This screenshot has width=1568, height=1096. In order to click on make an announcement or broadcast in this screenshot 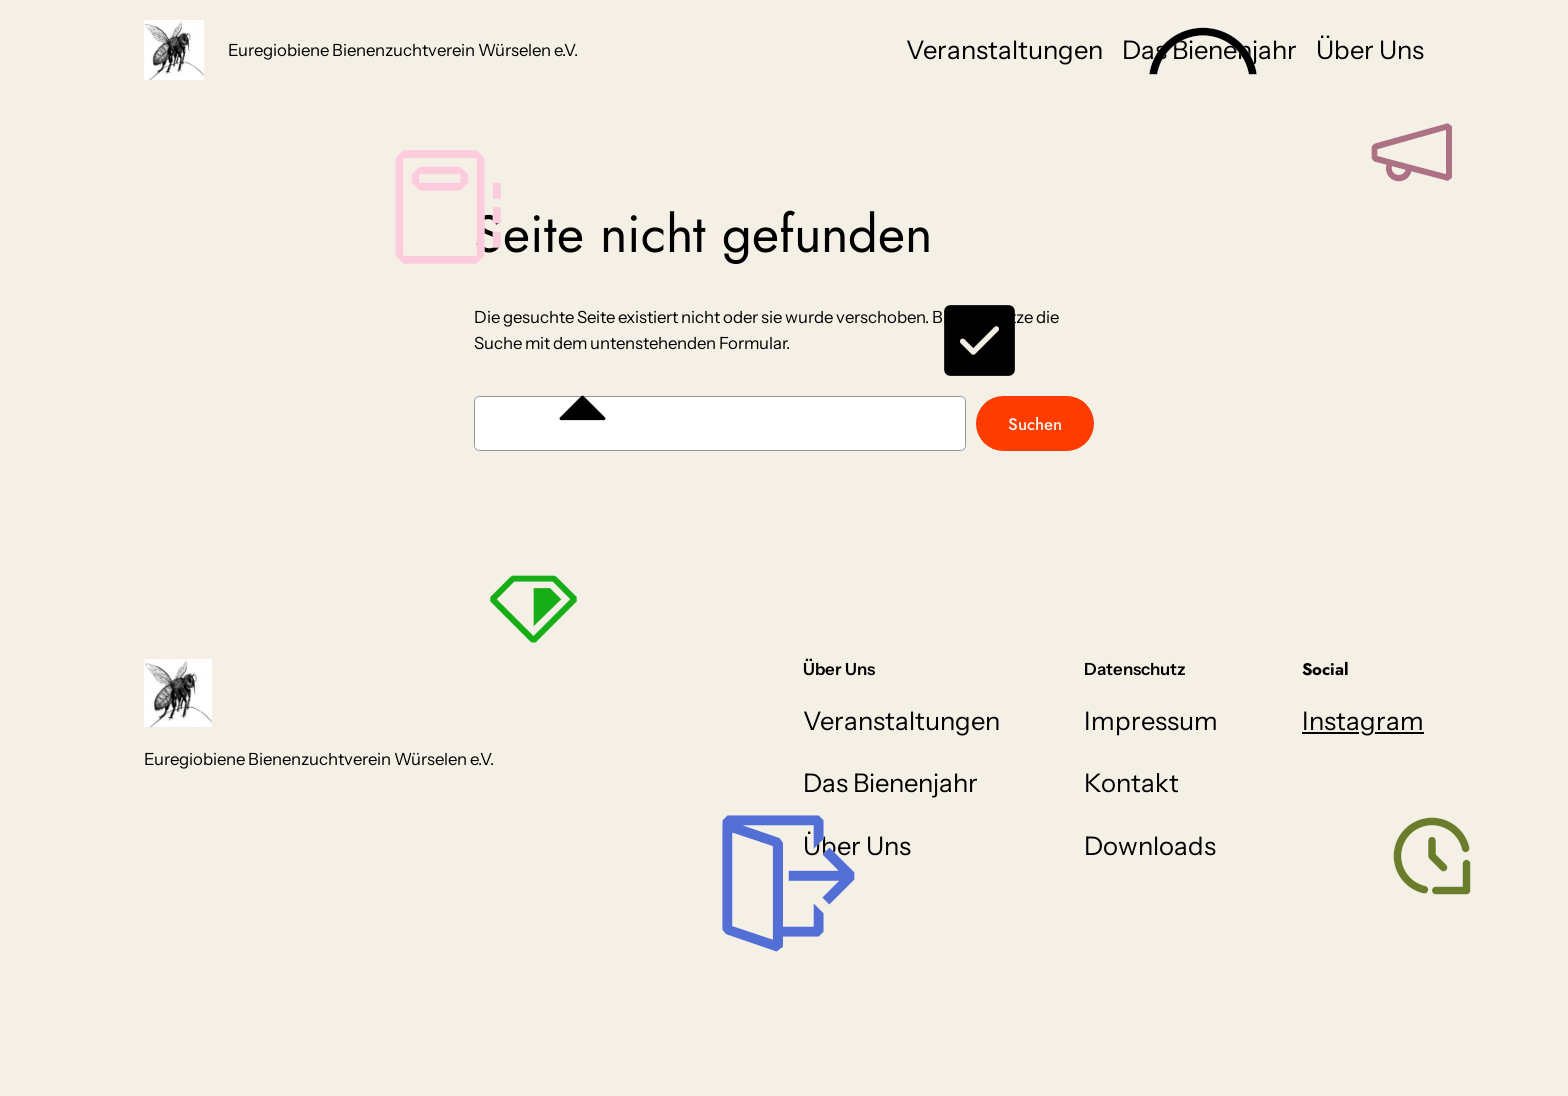, I will do `click(1410, 151)`.